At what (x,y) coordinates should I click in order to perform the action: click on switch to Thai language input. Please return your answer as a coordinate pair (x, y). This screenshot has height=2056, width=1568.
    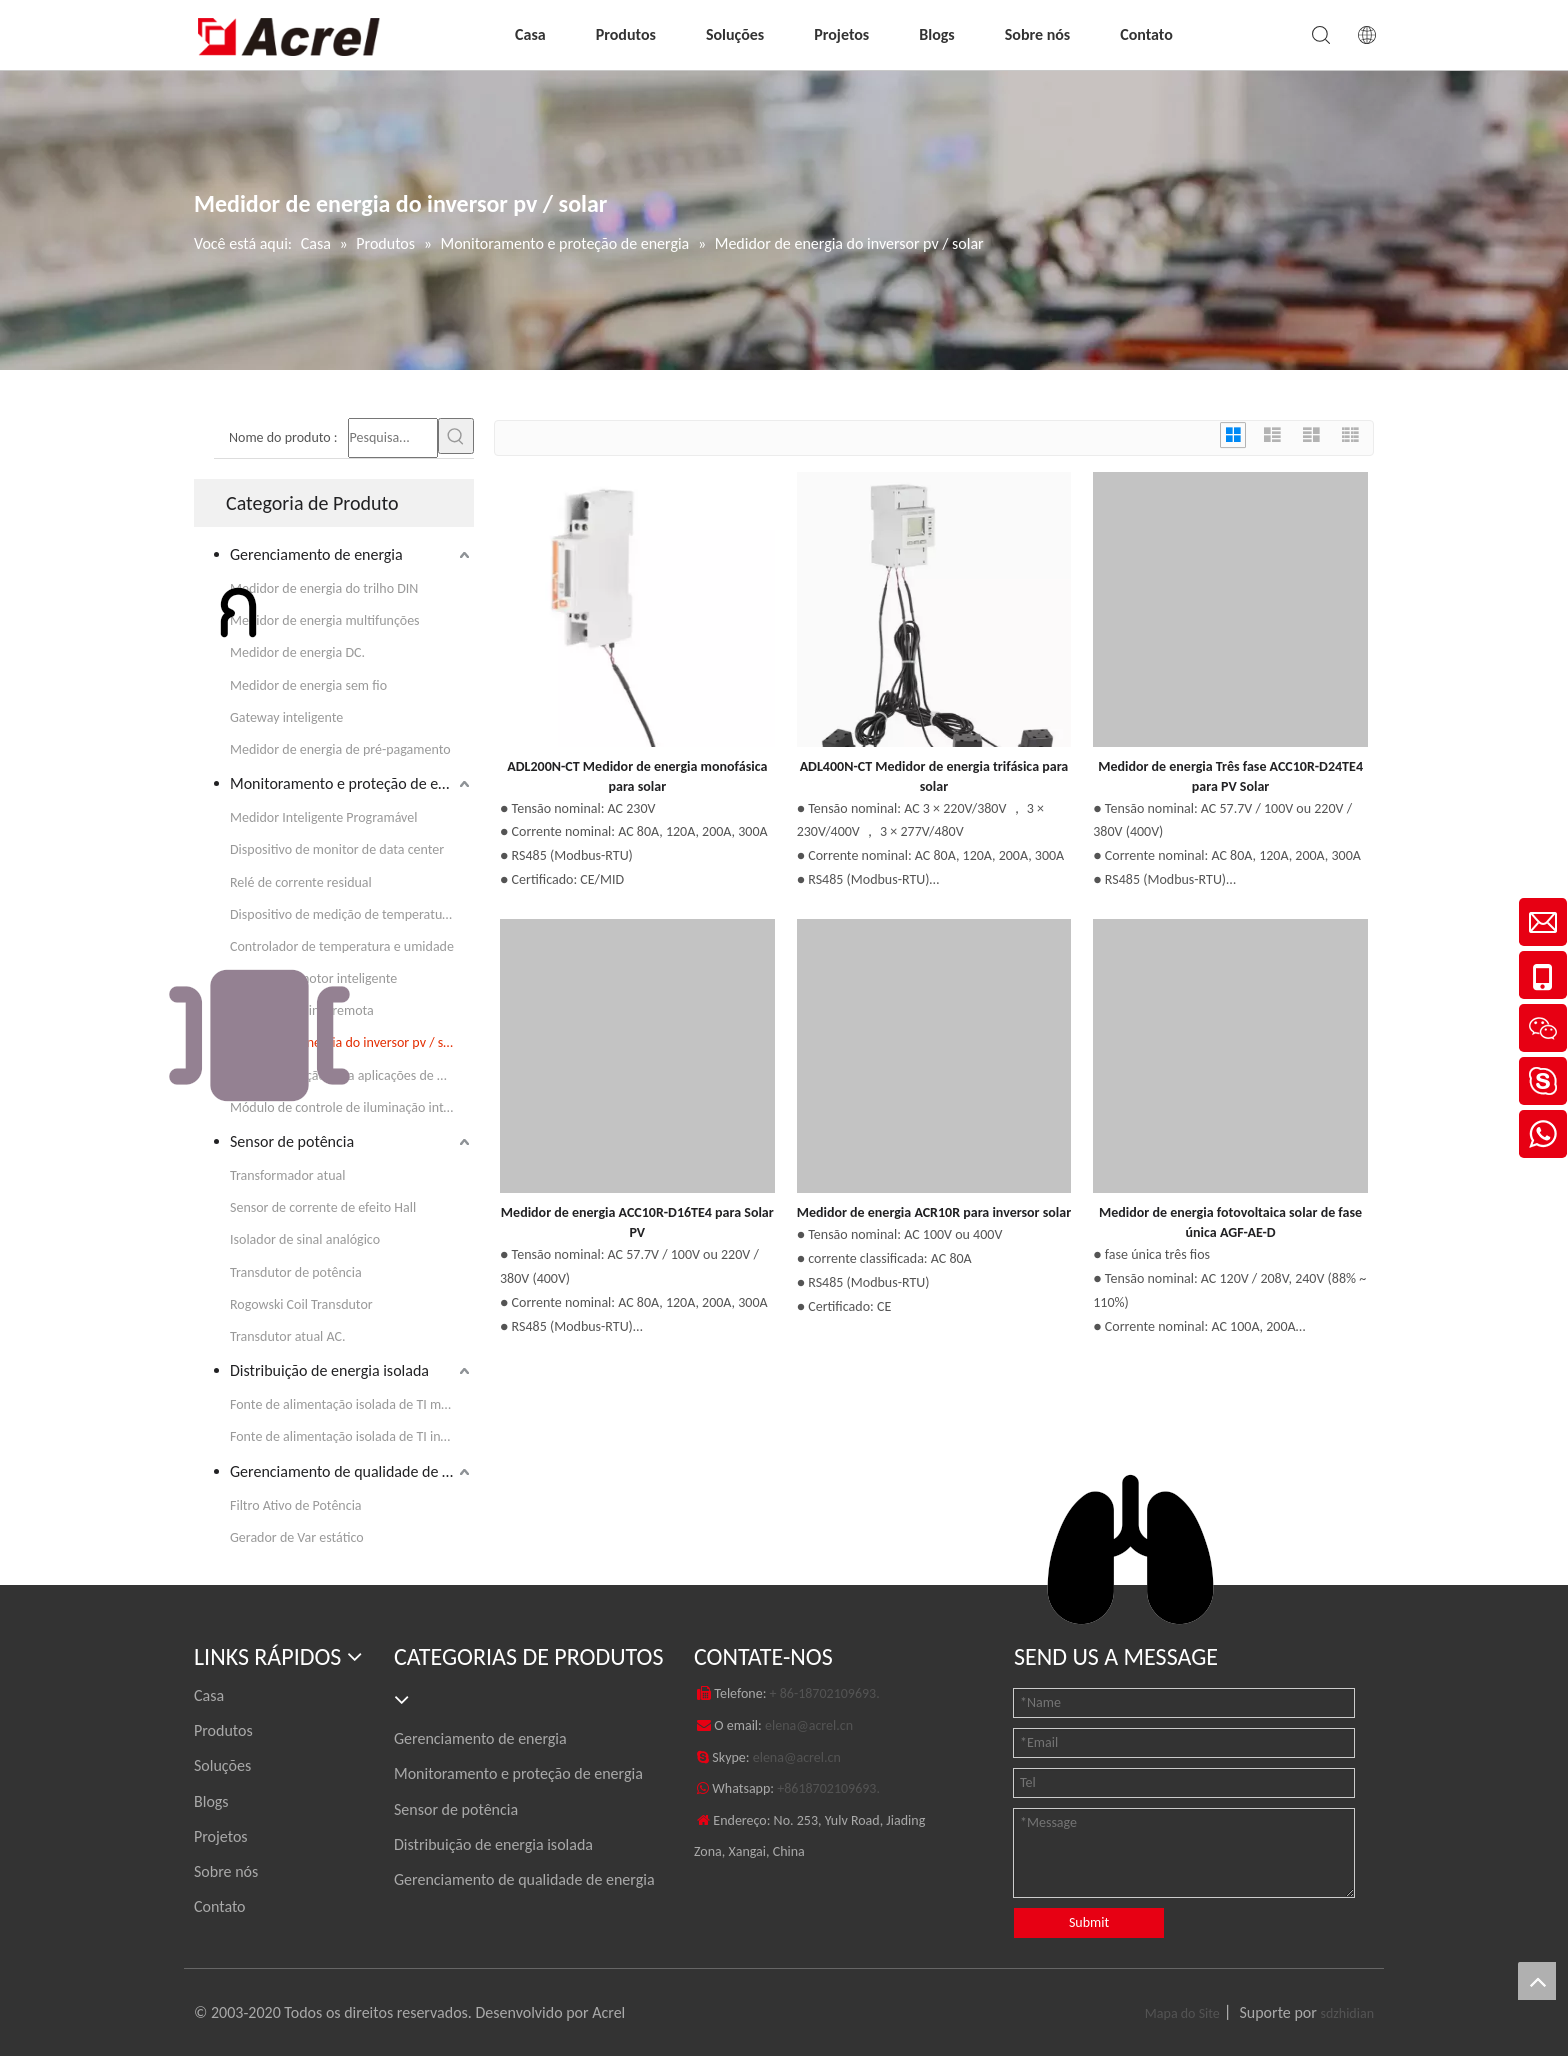
    Looking at the image, I should click on (238, 612).